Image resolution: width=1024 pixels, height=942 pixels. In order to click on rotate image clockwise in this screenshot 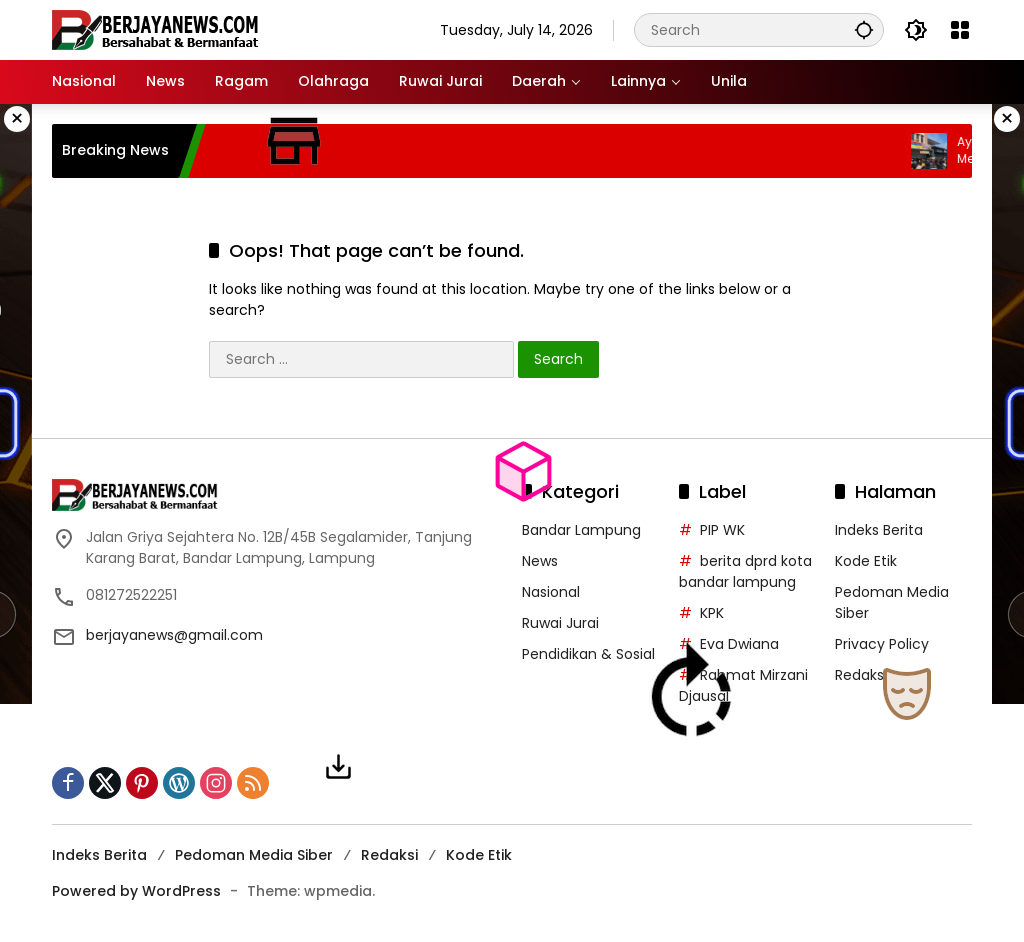, I will do `click(691, 696)`.